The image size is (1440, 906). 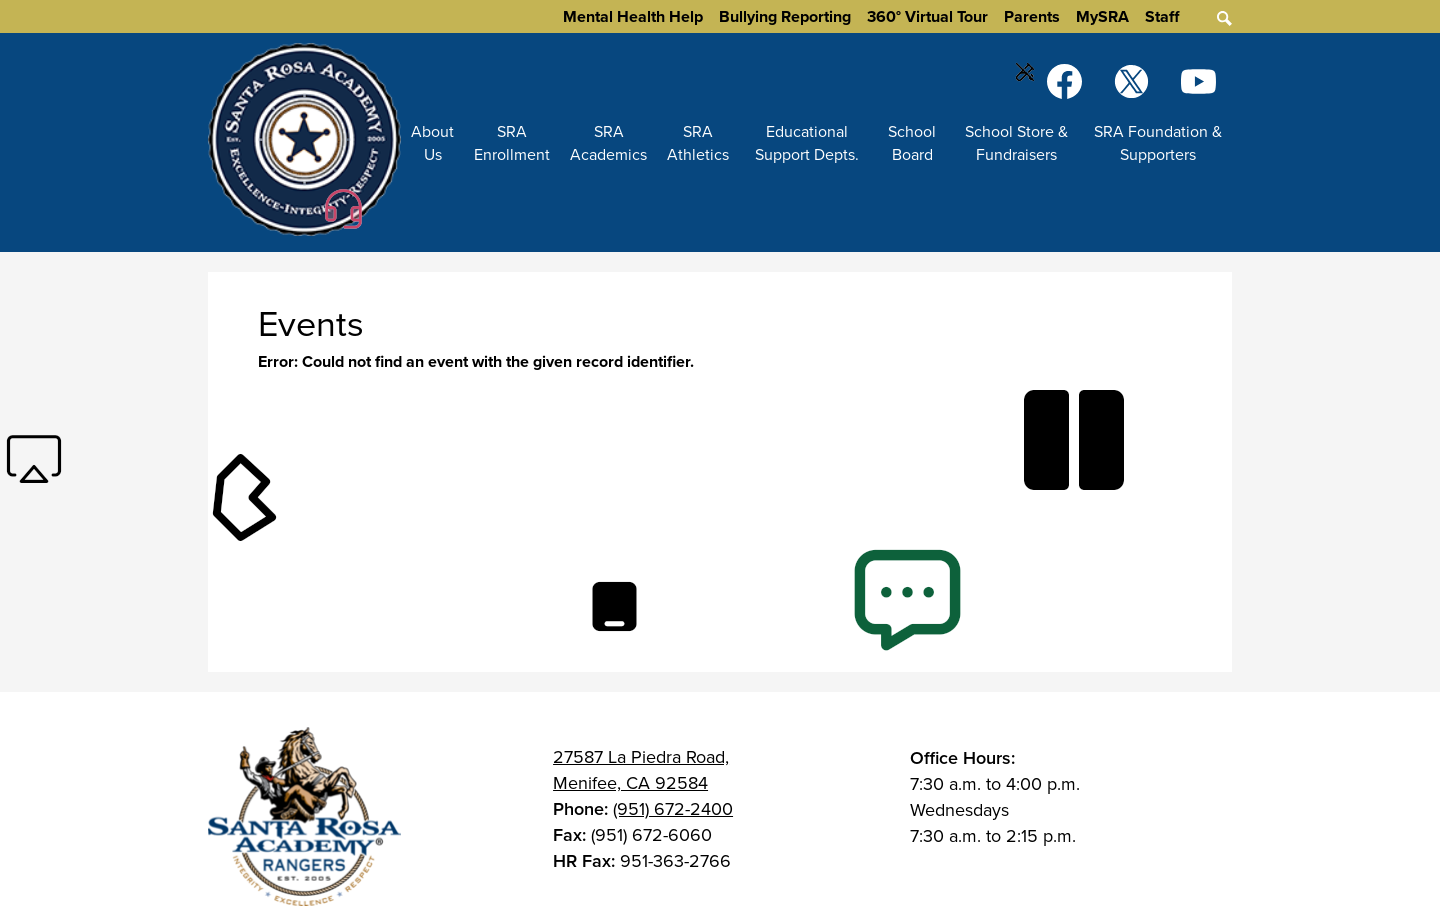 I want to click on open messaging or chat, so click(x=907, y=597).